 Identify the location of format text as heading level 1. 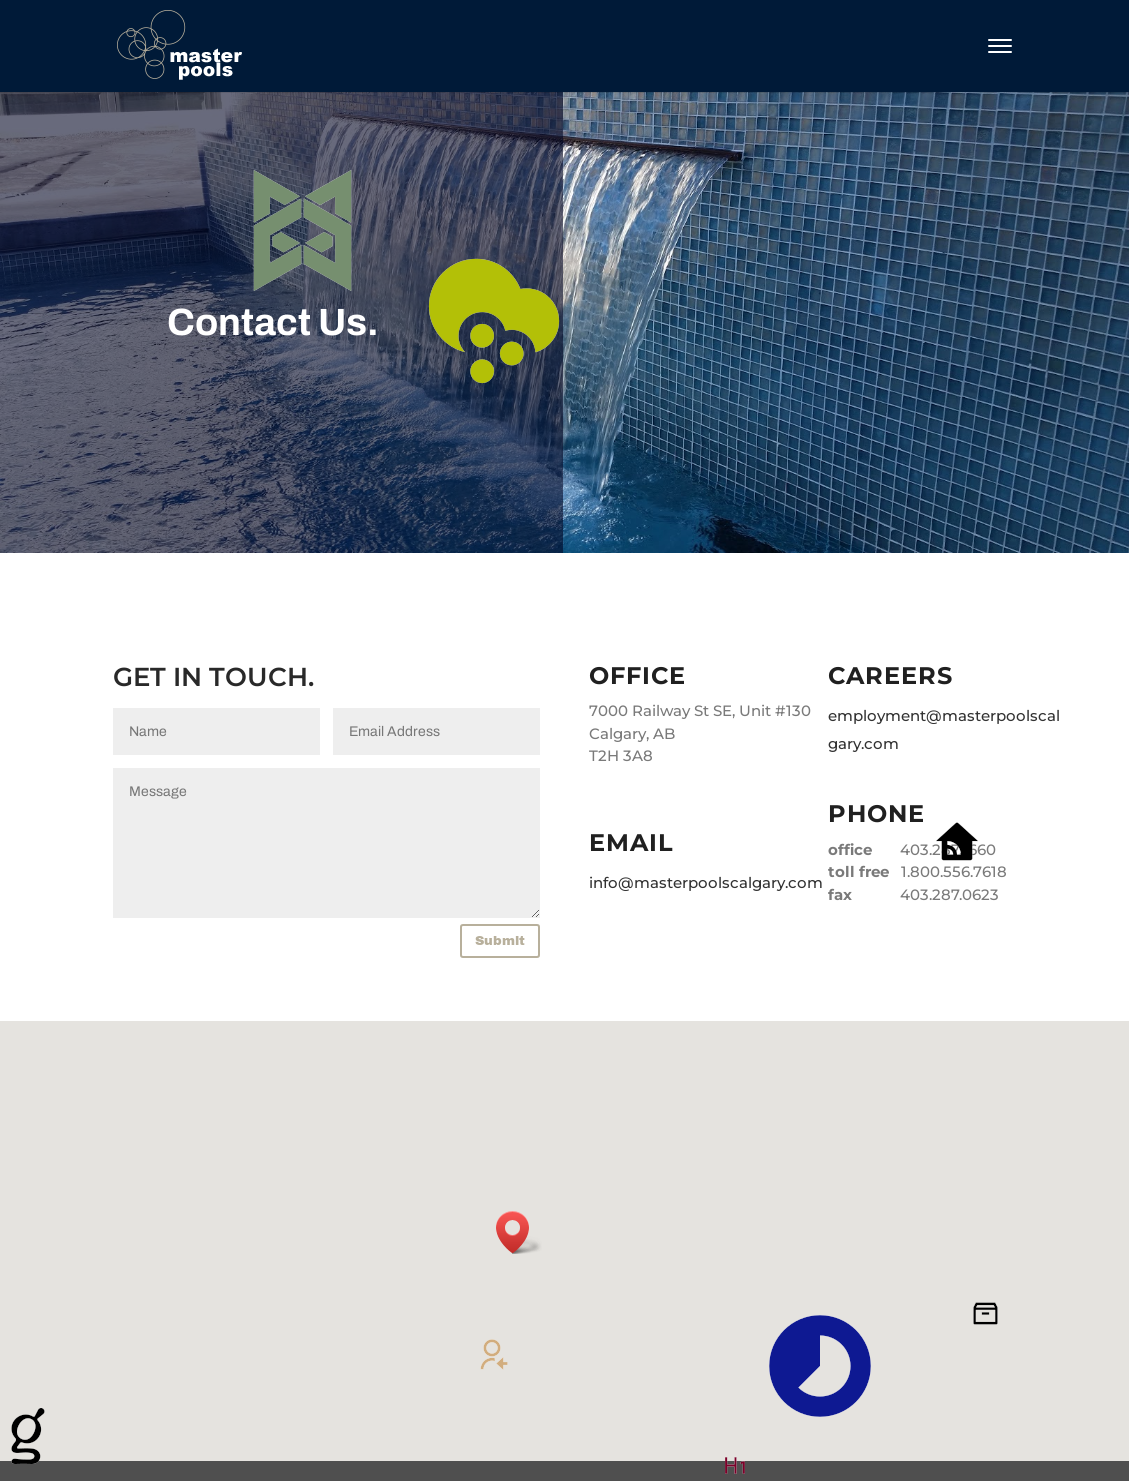
(735, 1465).